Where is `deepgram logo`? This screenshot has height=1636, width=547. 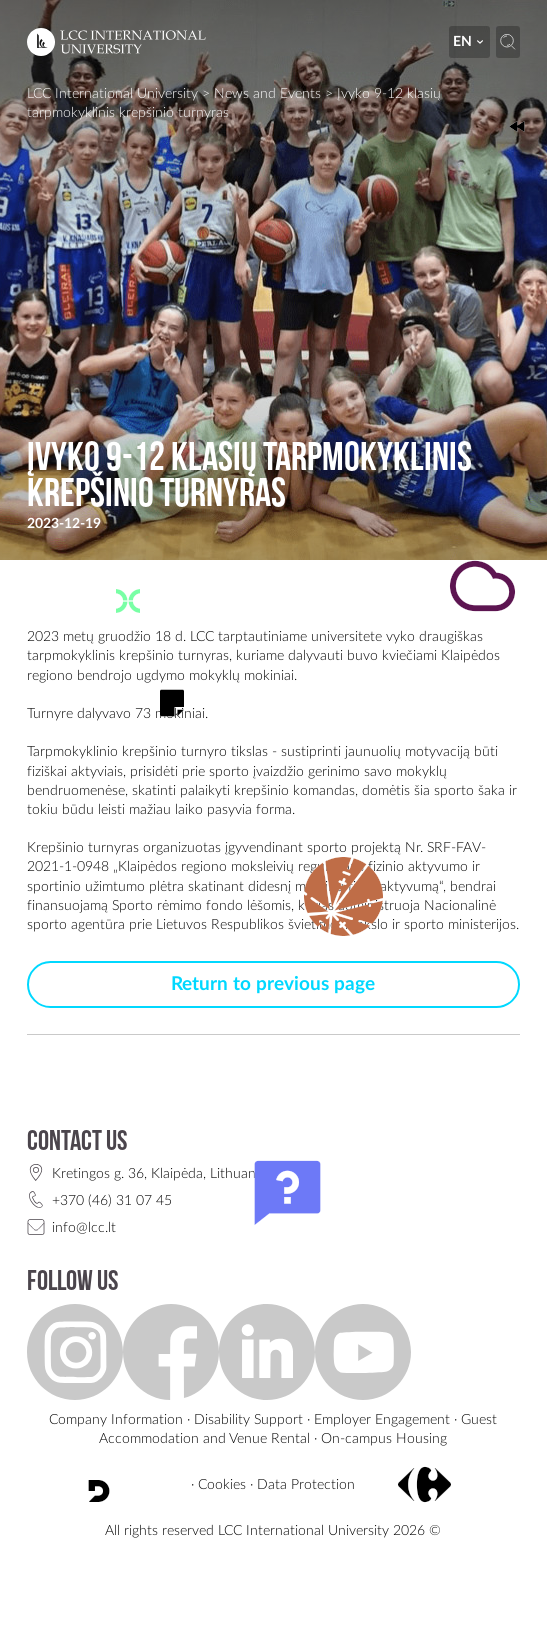 deepgram logo is located at coordinates (99, 1491).